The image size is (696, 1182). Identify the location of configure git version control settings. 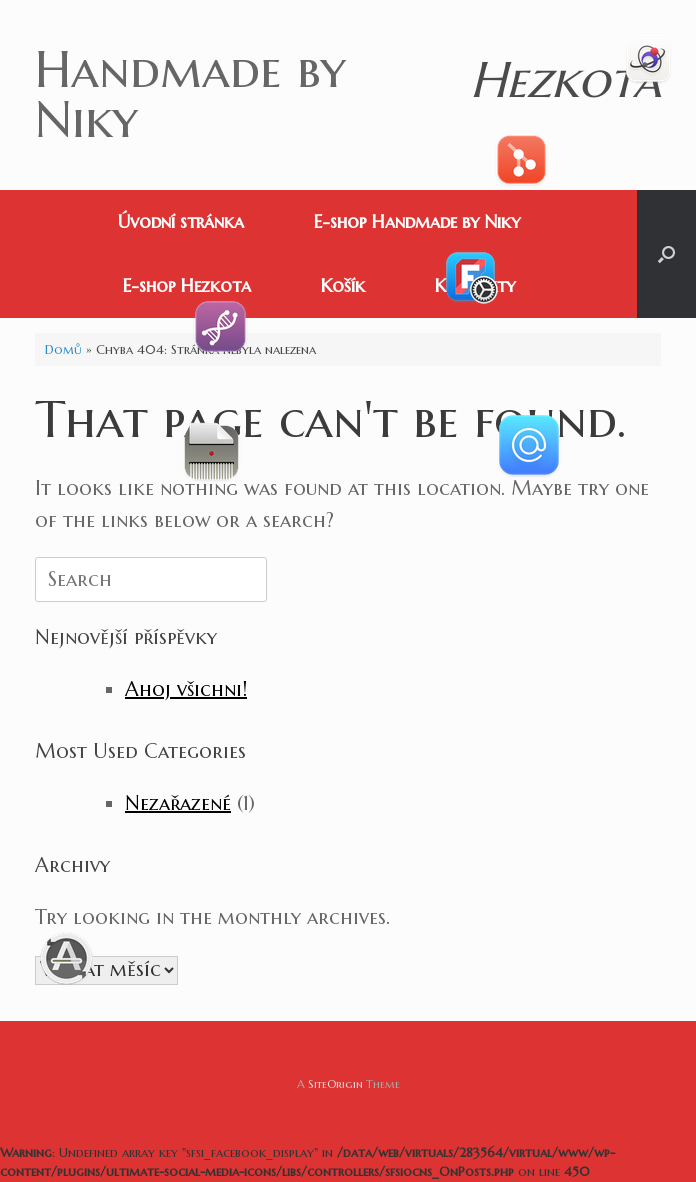
(521, 160).